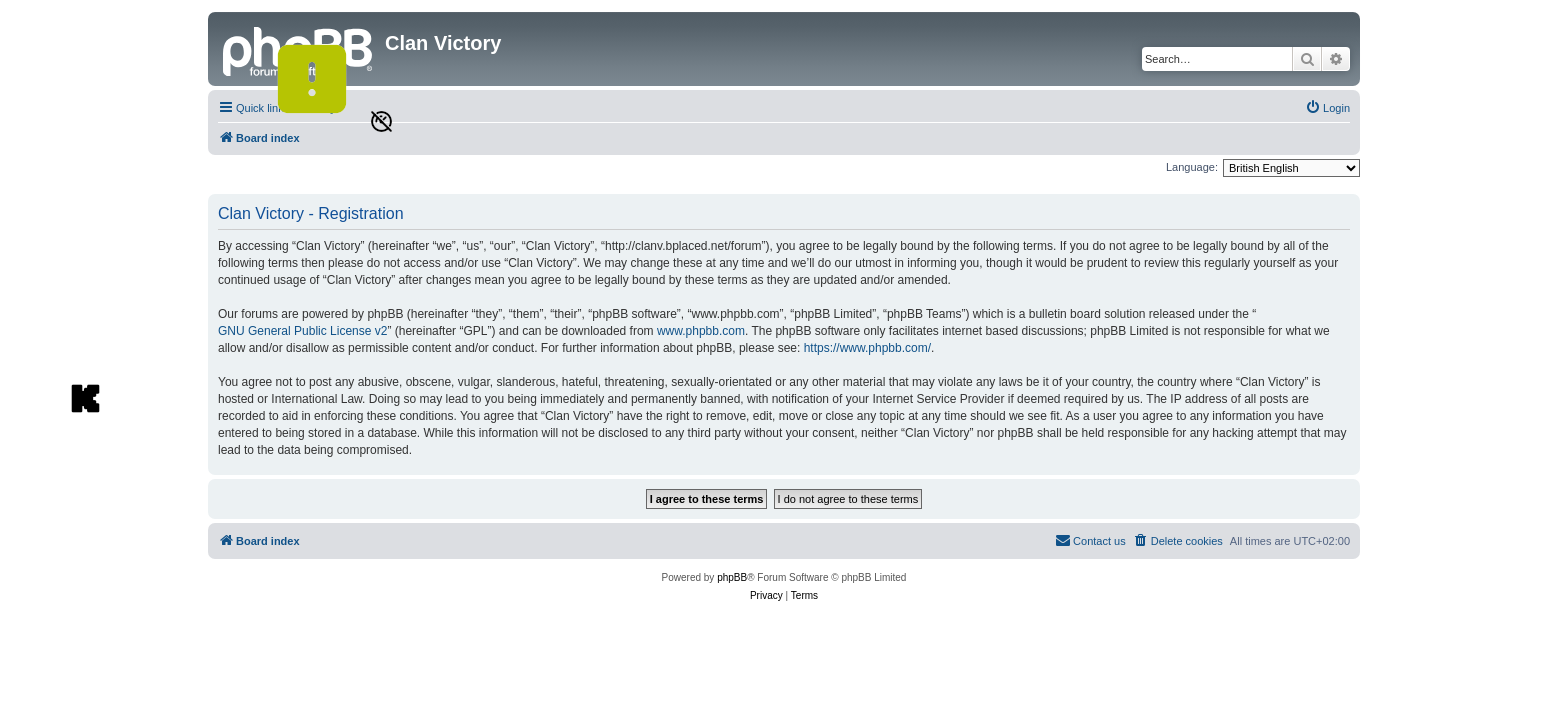 Image resolution: width=1568 pixels, height=727 pixels. Describe the element at coordinates (312, 79) in the screenshot. I see `indicates a warning or alert status` at that location.